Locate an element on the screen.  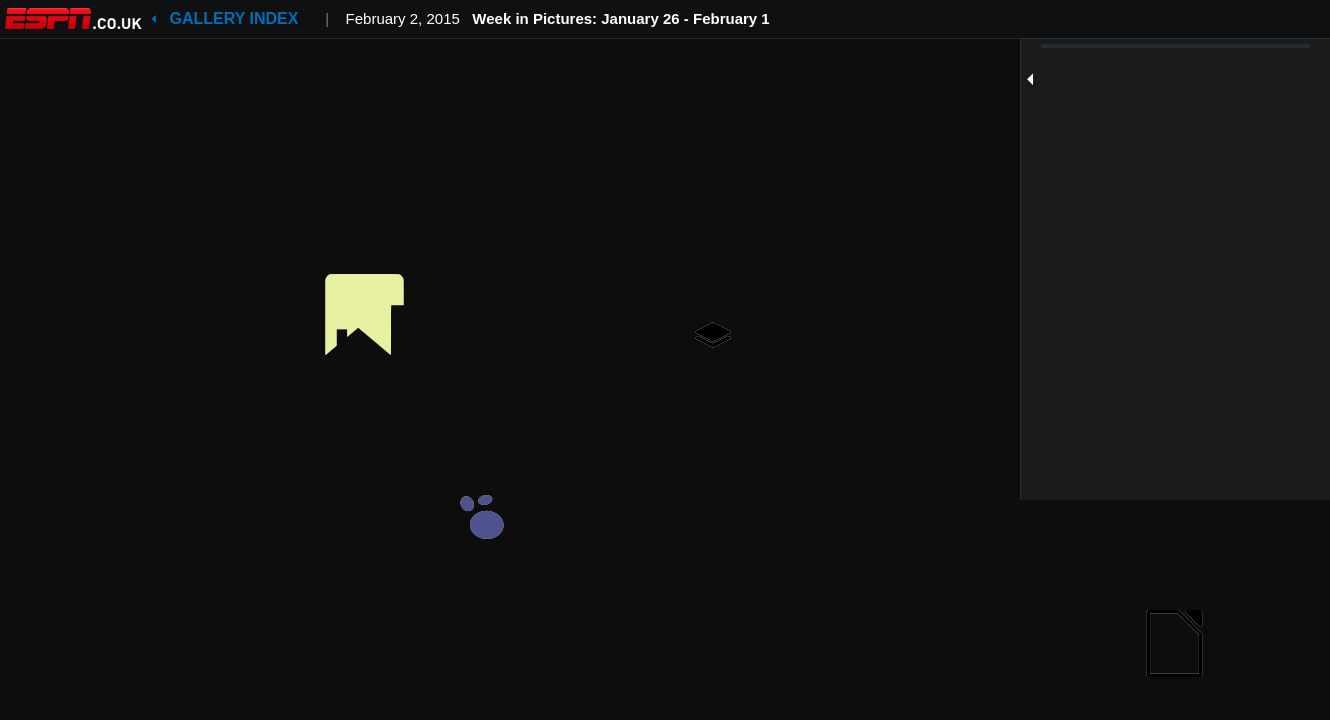
homepage app logo is located at coordinates (364, 314).